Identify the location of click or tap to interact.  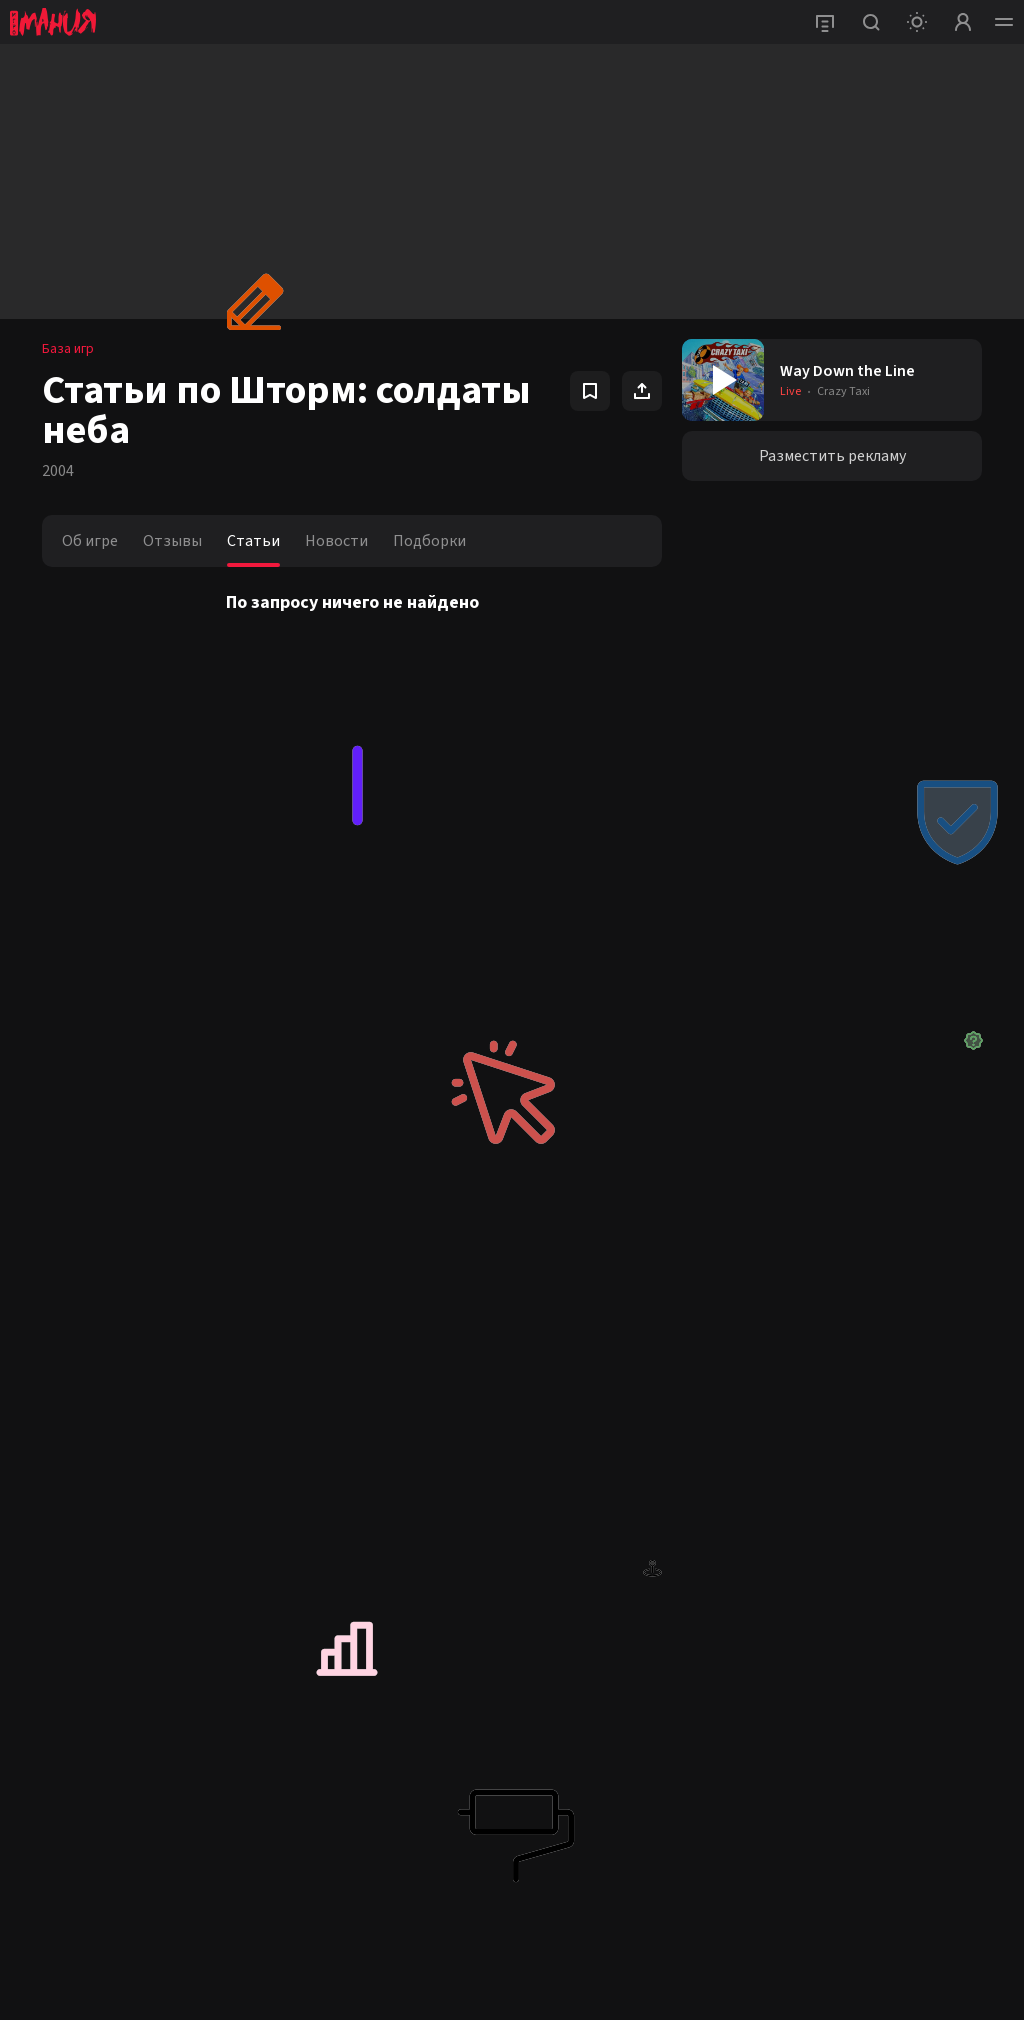
(509, 1098).